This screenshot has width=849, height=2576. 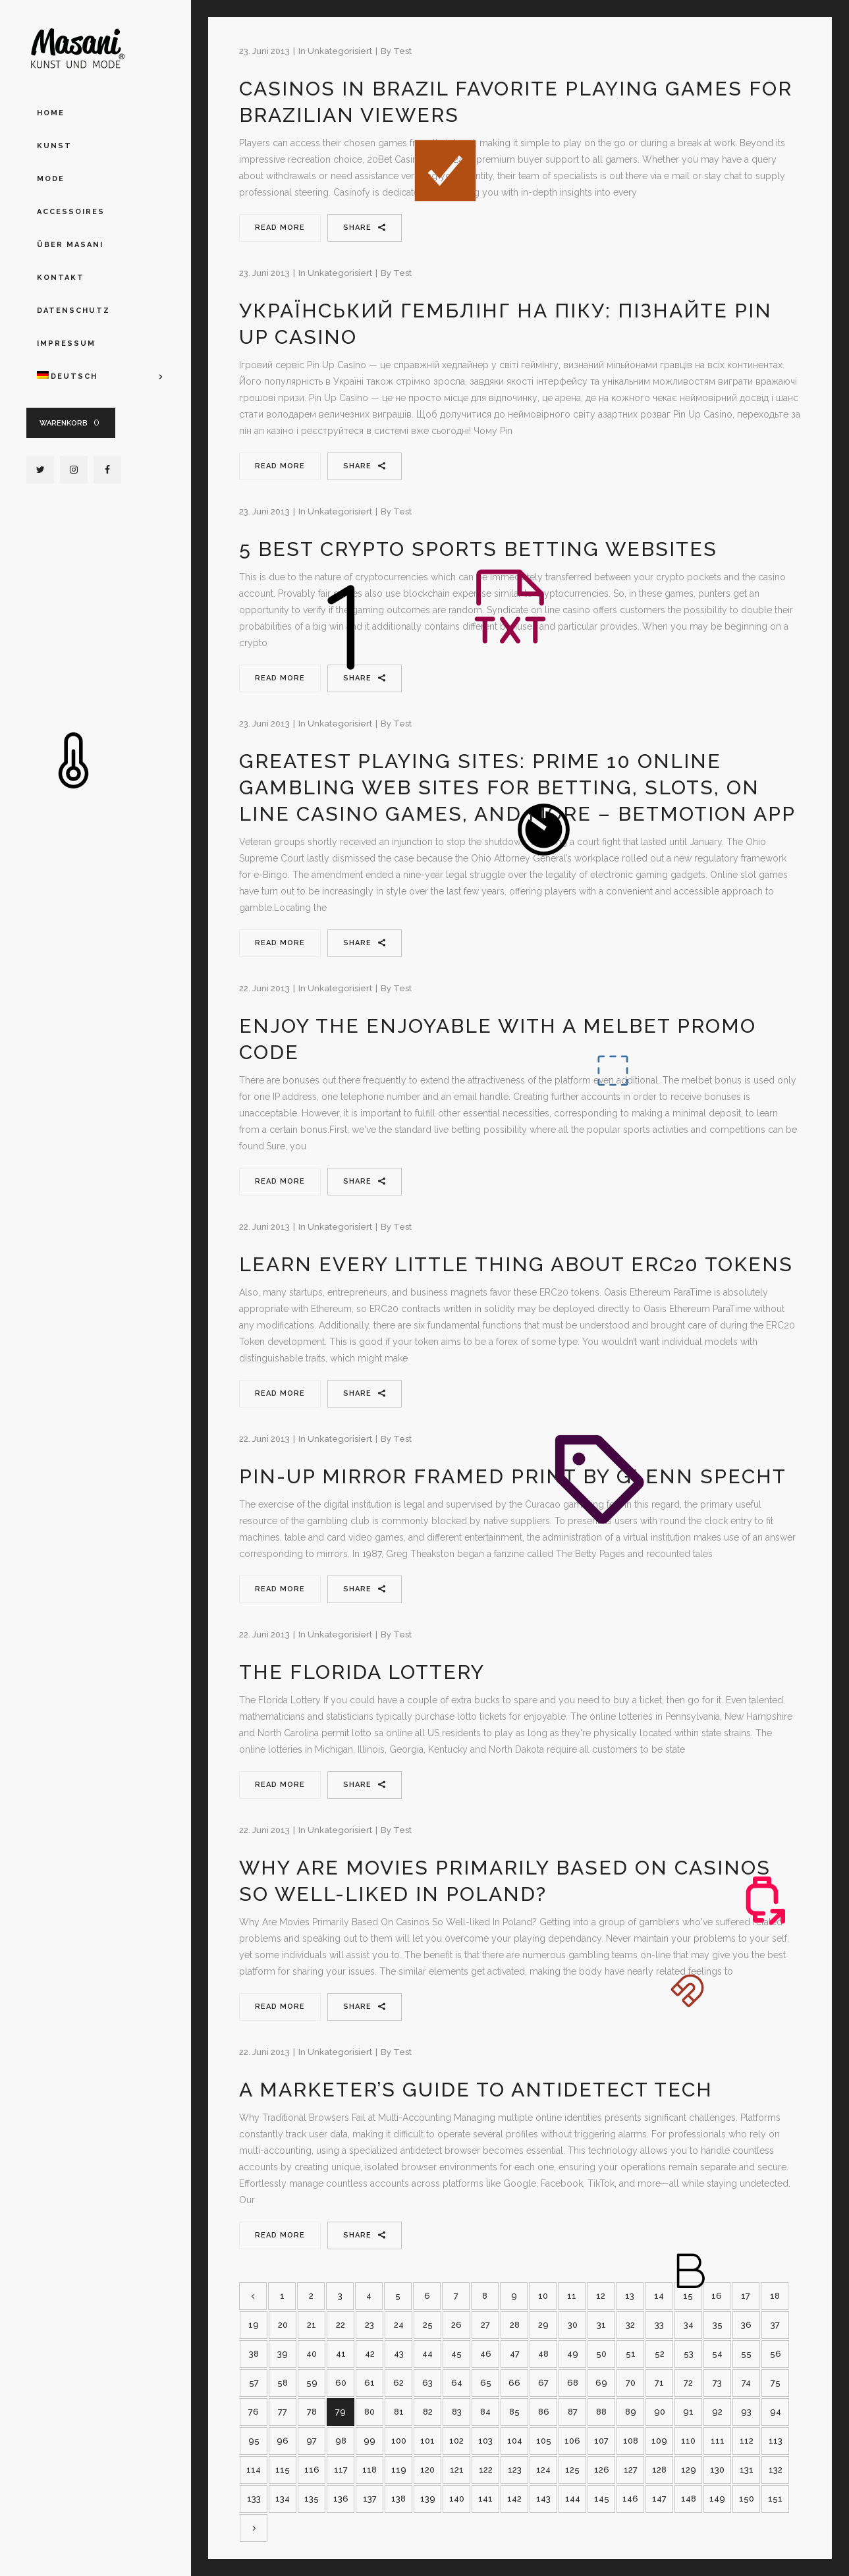 I want to click on select or highlight an area, so click(x=613, y=1070).